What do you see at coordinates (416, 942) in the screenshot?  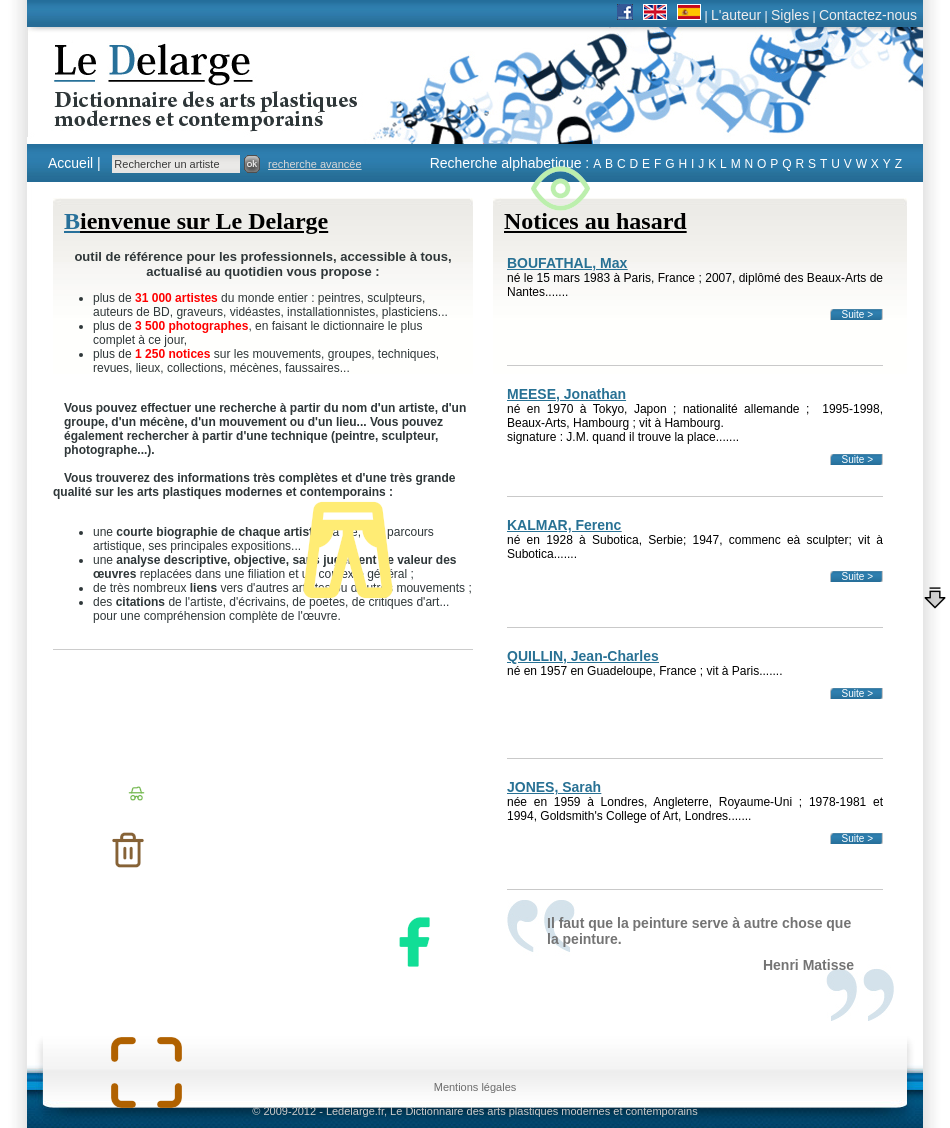 I see `open Facebook app` at bounding box center [416, 942].